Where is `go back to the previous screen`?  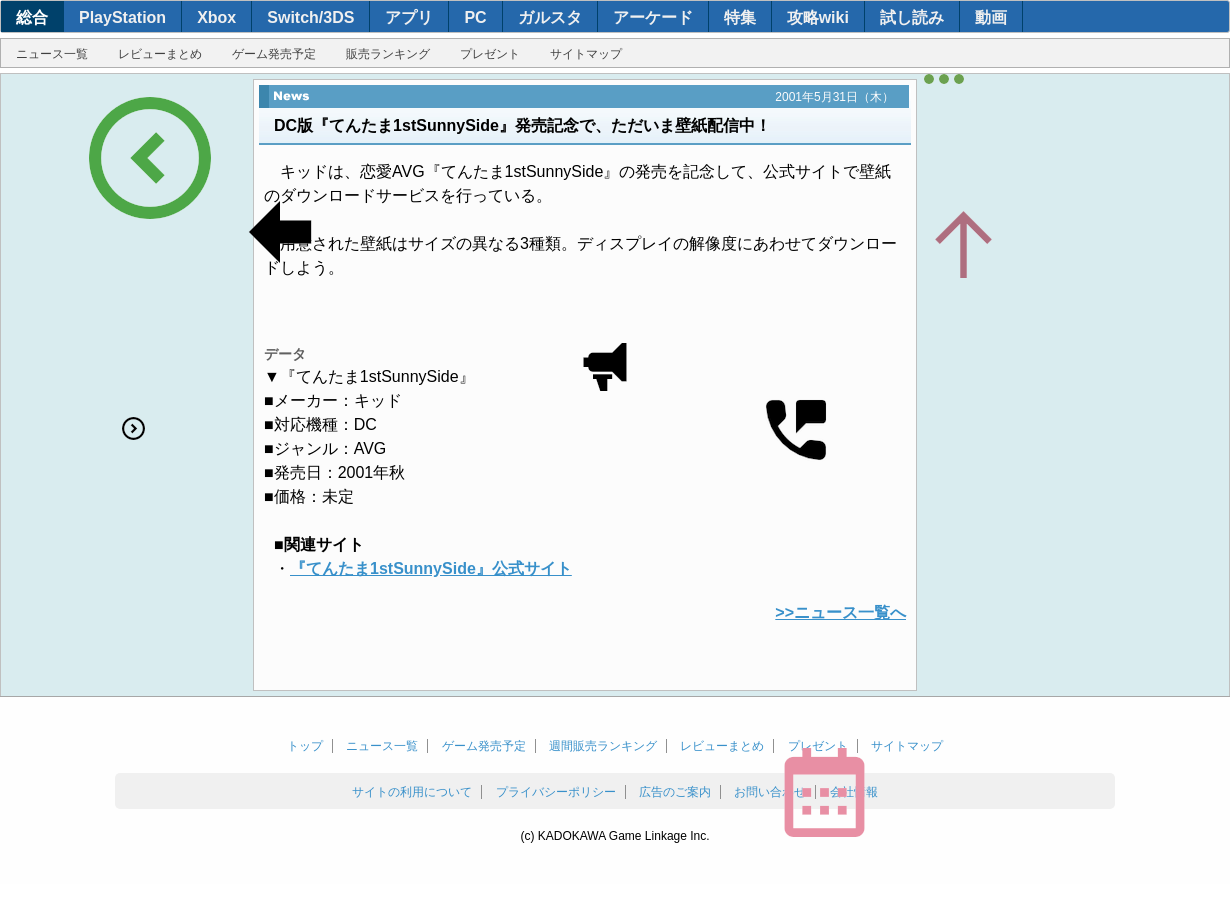 go back to the previous screen is located at coordinates (150, 158).